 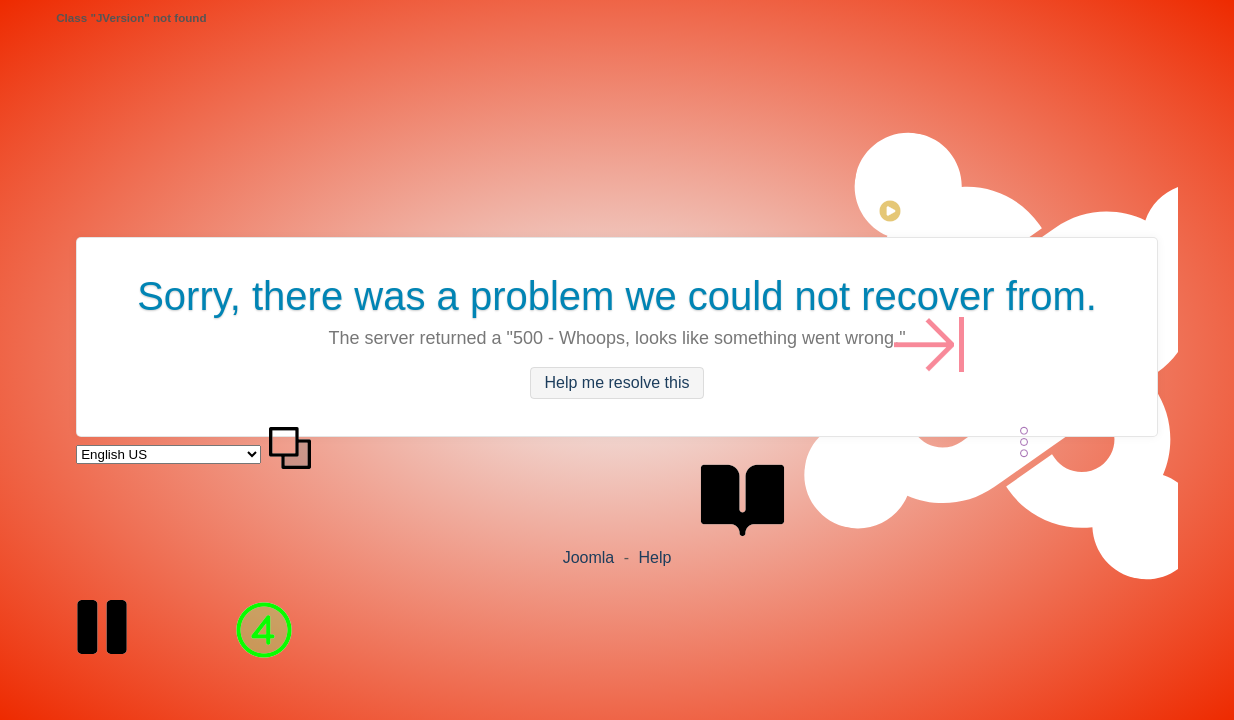 What do you see at coordinates (264, 630) in the screenshot?
I see `indicates step four in a multi-step process` at bounding box center [264, 630].